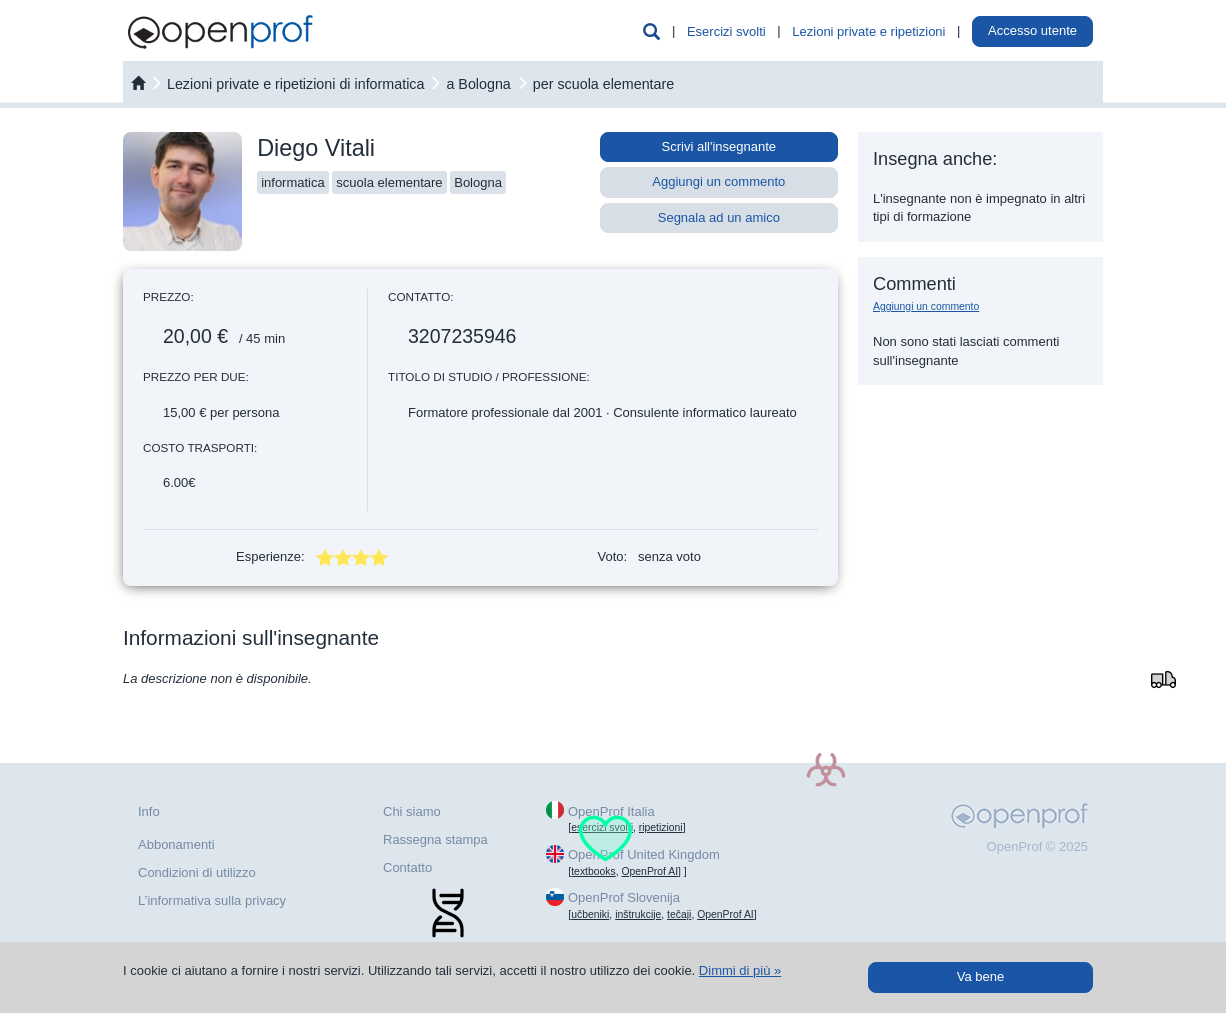  What do you see at coordinates (826, 771) in the screenshot?
I see `indicates hazardous or dangerous content` at bounding box center [826, 771].